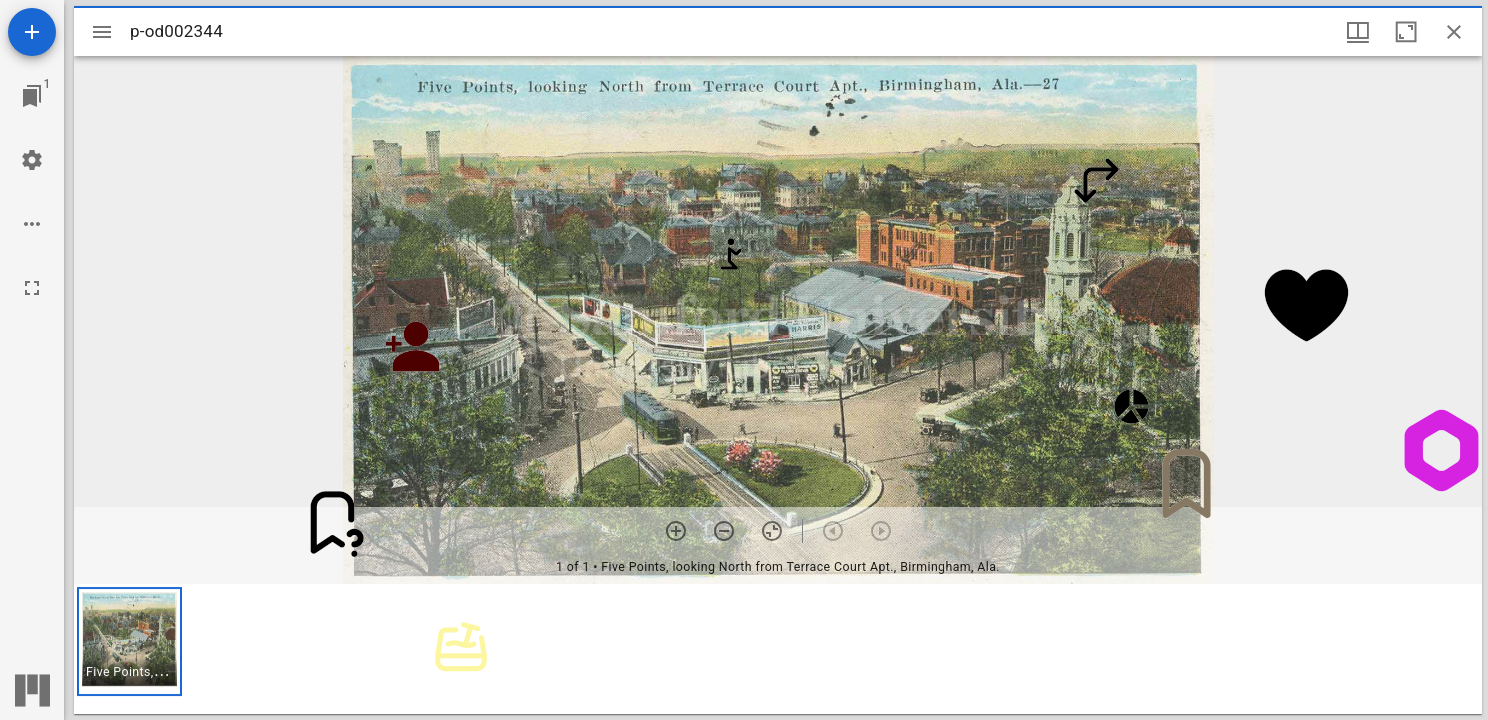 The width and height of the screenshot is (1488, 720). What do you see at coordinates (1131, 406) in the screenshot?
I see `view pie chart analytics` at bounding box center [1131, 406].